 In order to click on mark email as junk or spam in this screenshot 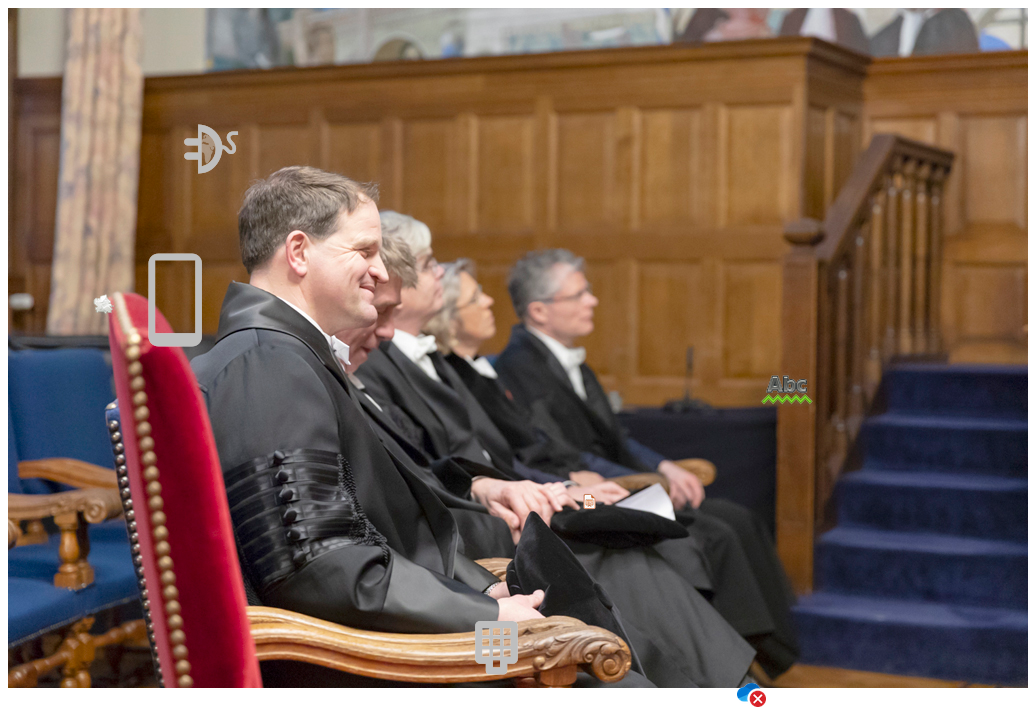, I will do `click(103, 304)`.